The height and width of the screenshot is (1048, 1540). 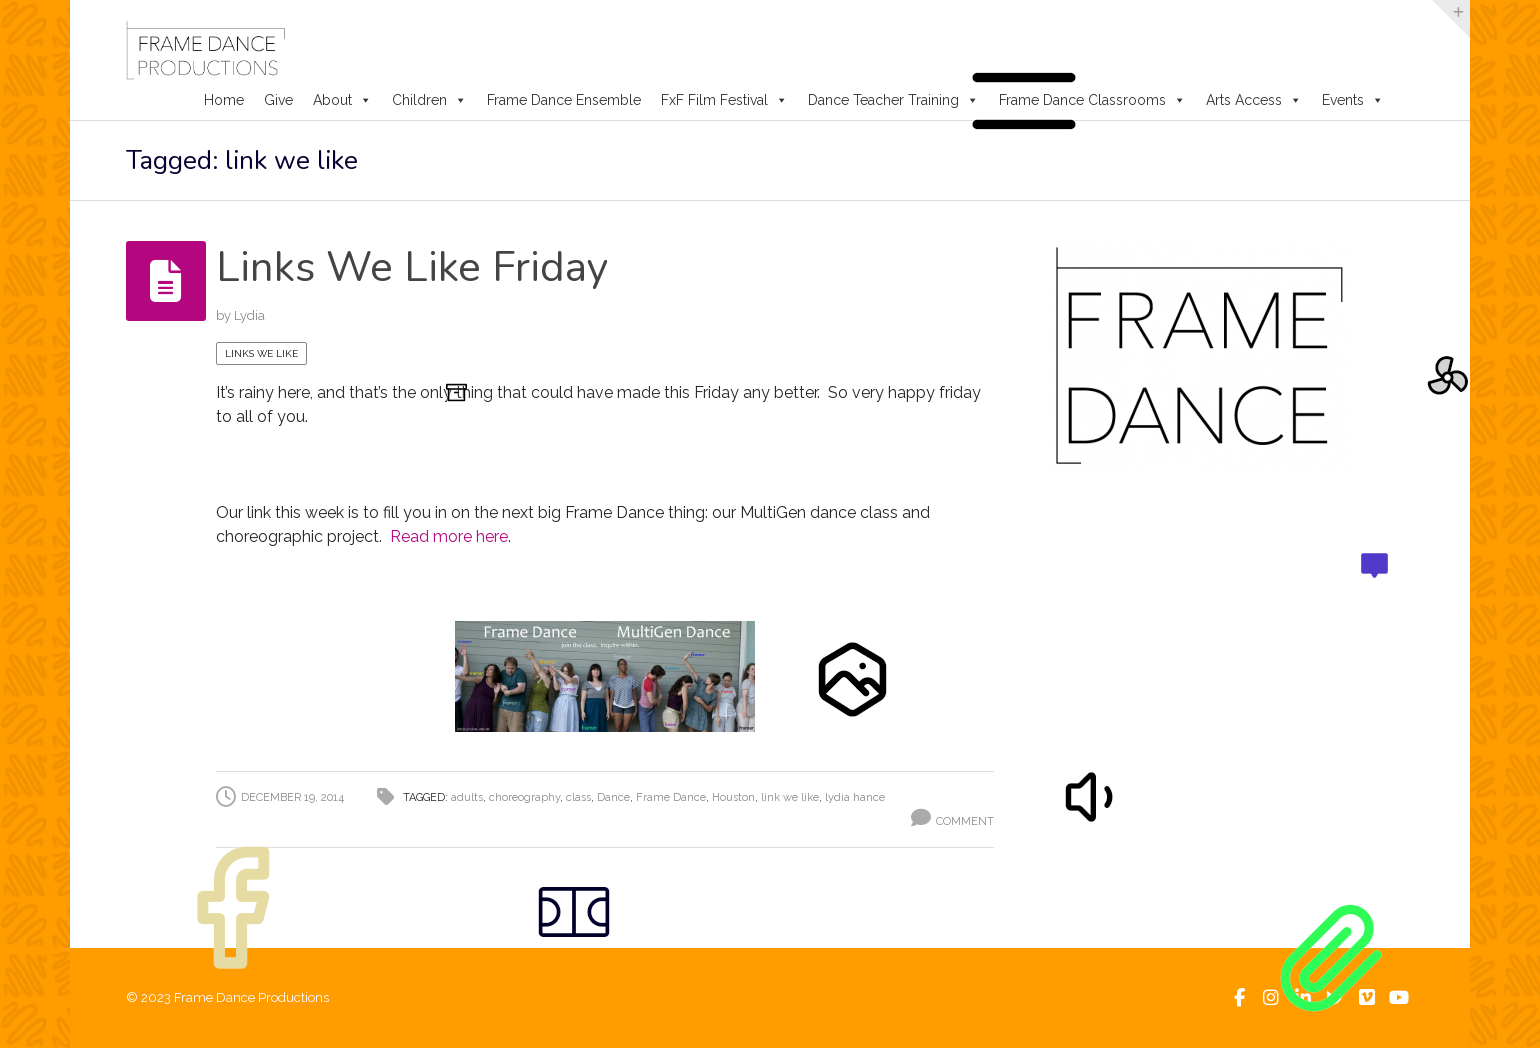 I want to click on view basketball court availability, so click(x=574, y=912).